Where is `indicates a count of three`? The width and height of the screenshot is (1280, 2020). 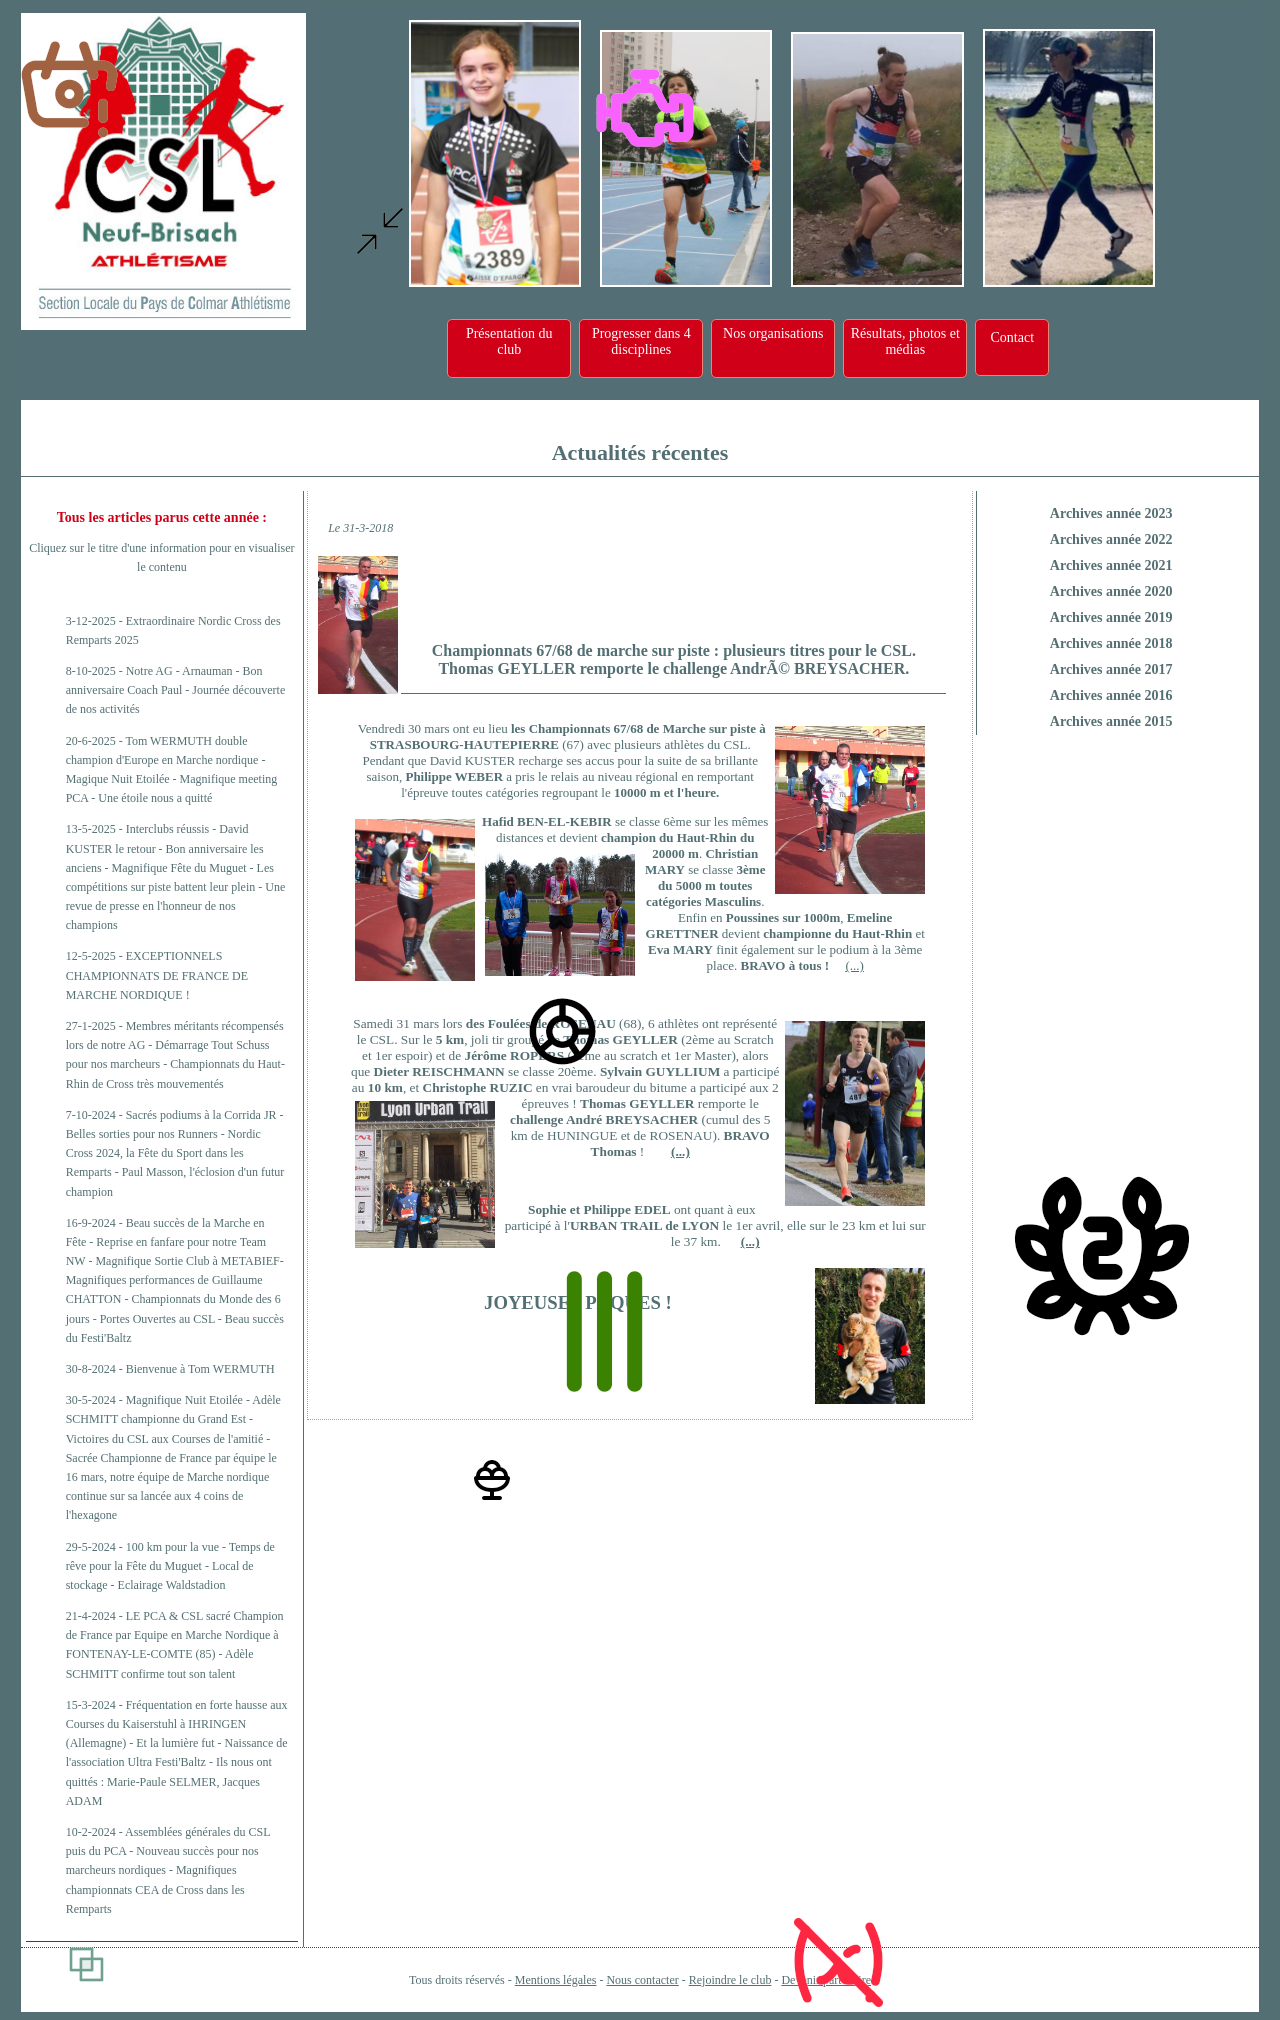
indicates a count of three is located at coordinates (604, 1331).